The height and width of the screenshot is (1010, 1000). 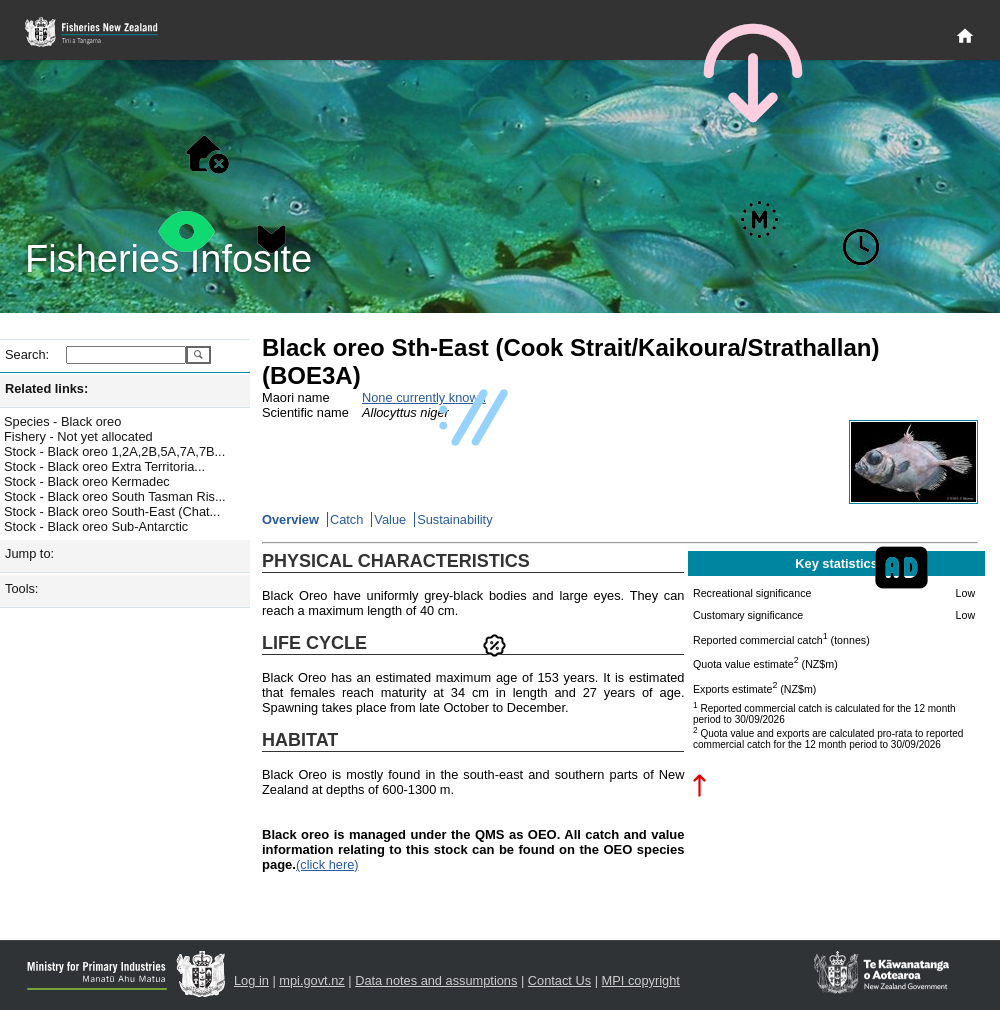 What do you see at coordinates (699, 785) in the screenshot?
I see `scroll to top of page` at bounding box center [699, 785].